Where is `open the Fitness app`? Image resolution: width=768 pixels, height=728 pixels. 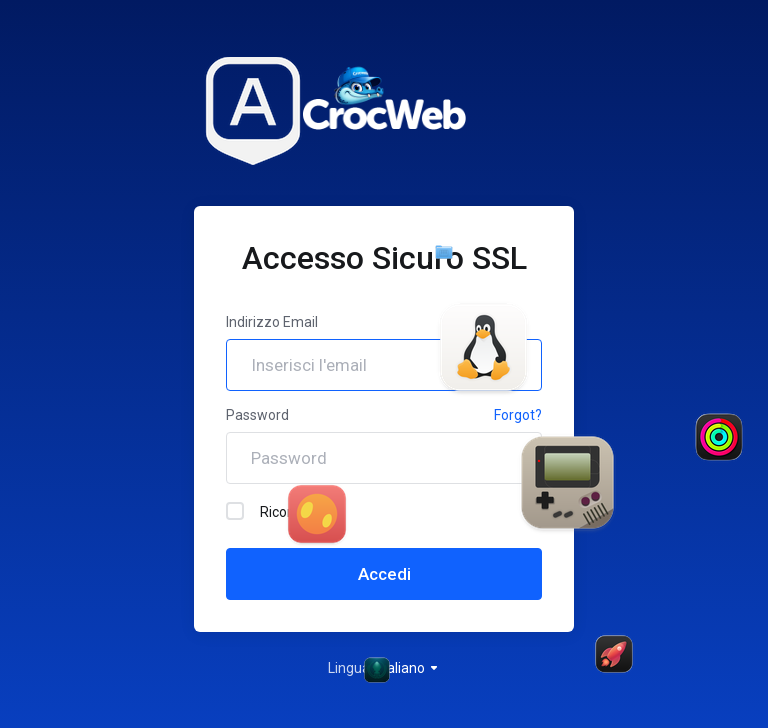
open the Fitness app is located at coordinates (719, 437).